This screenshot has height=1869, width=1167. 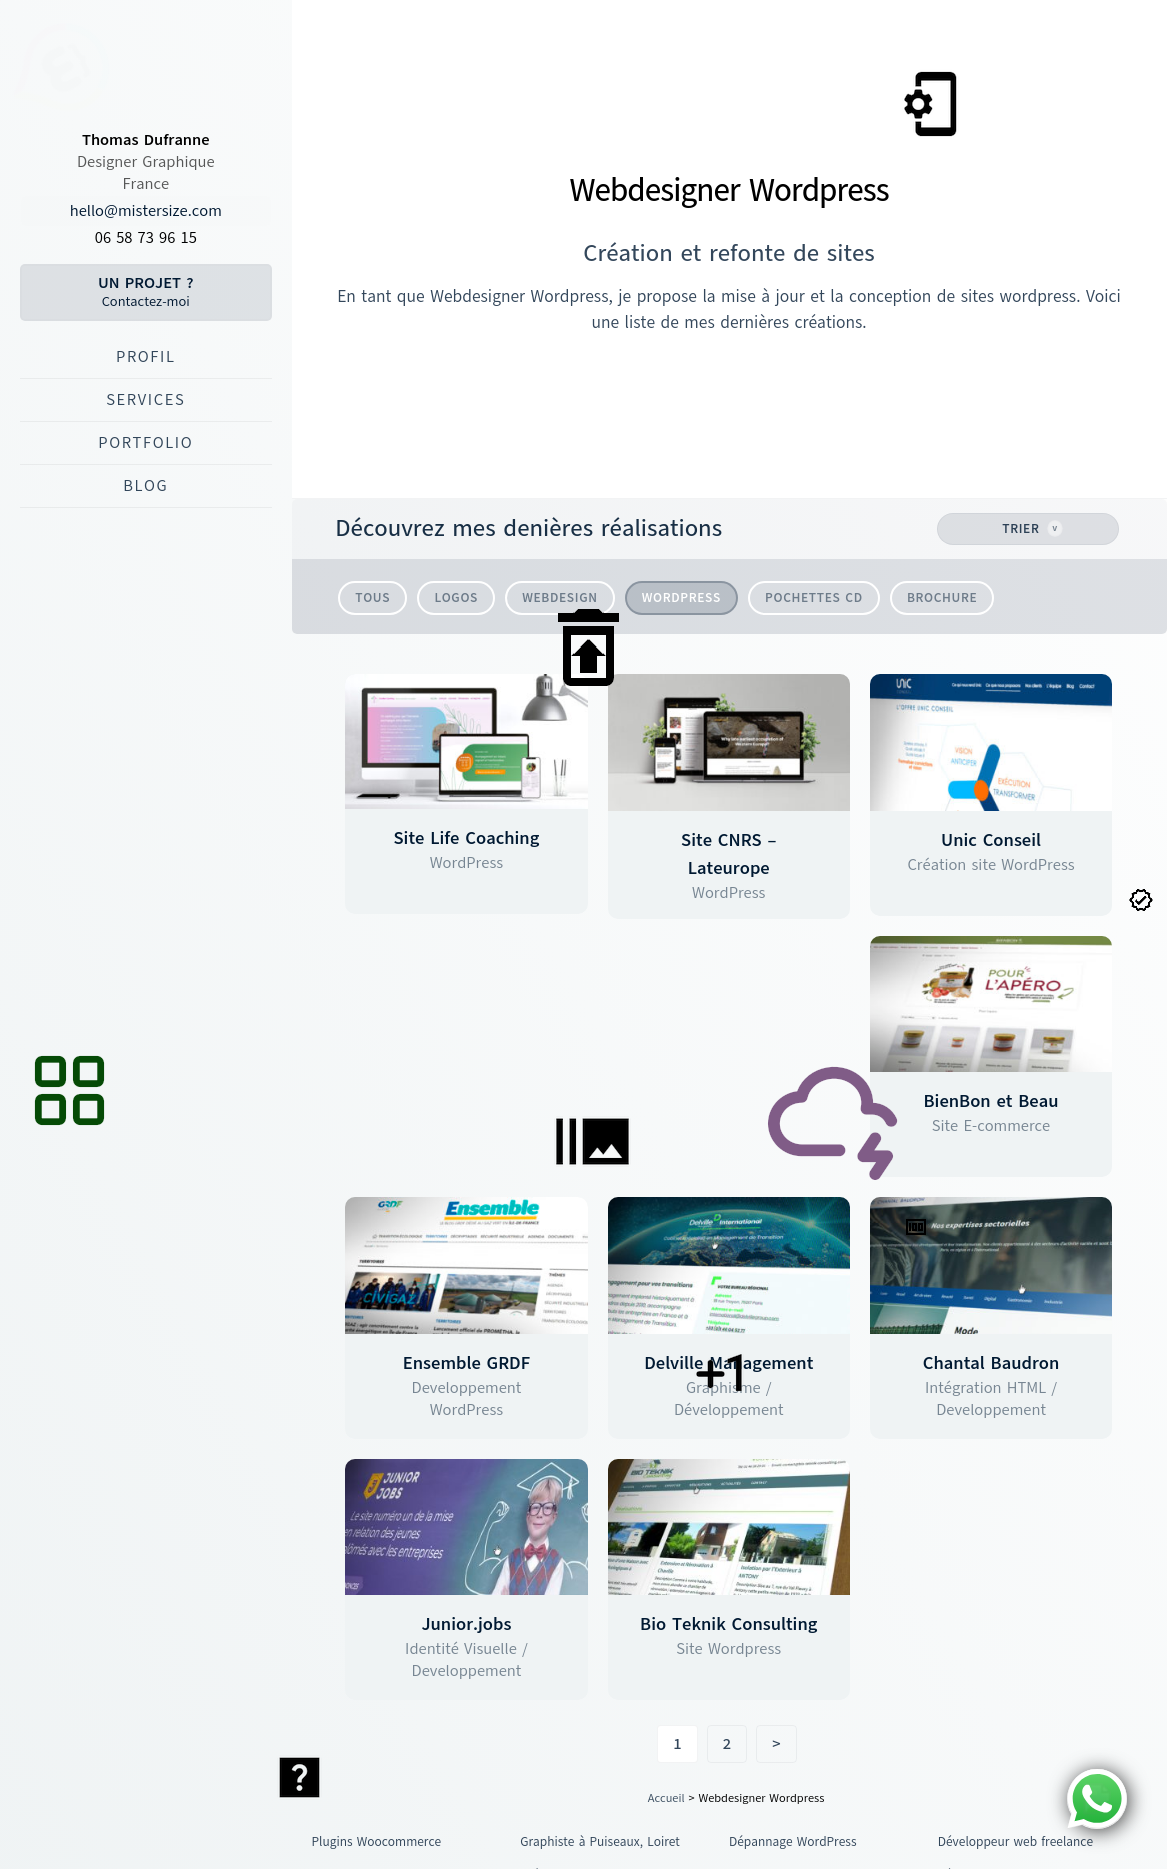 What do you see at coordinates (930, 104) in the screenshot?
I see `configure device connection settings` at bounding box center [930, 104].